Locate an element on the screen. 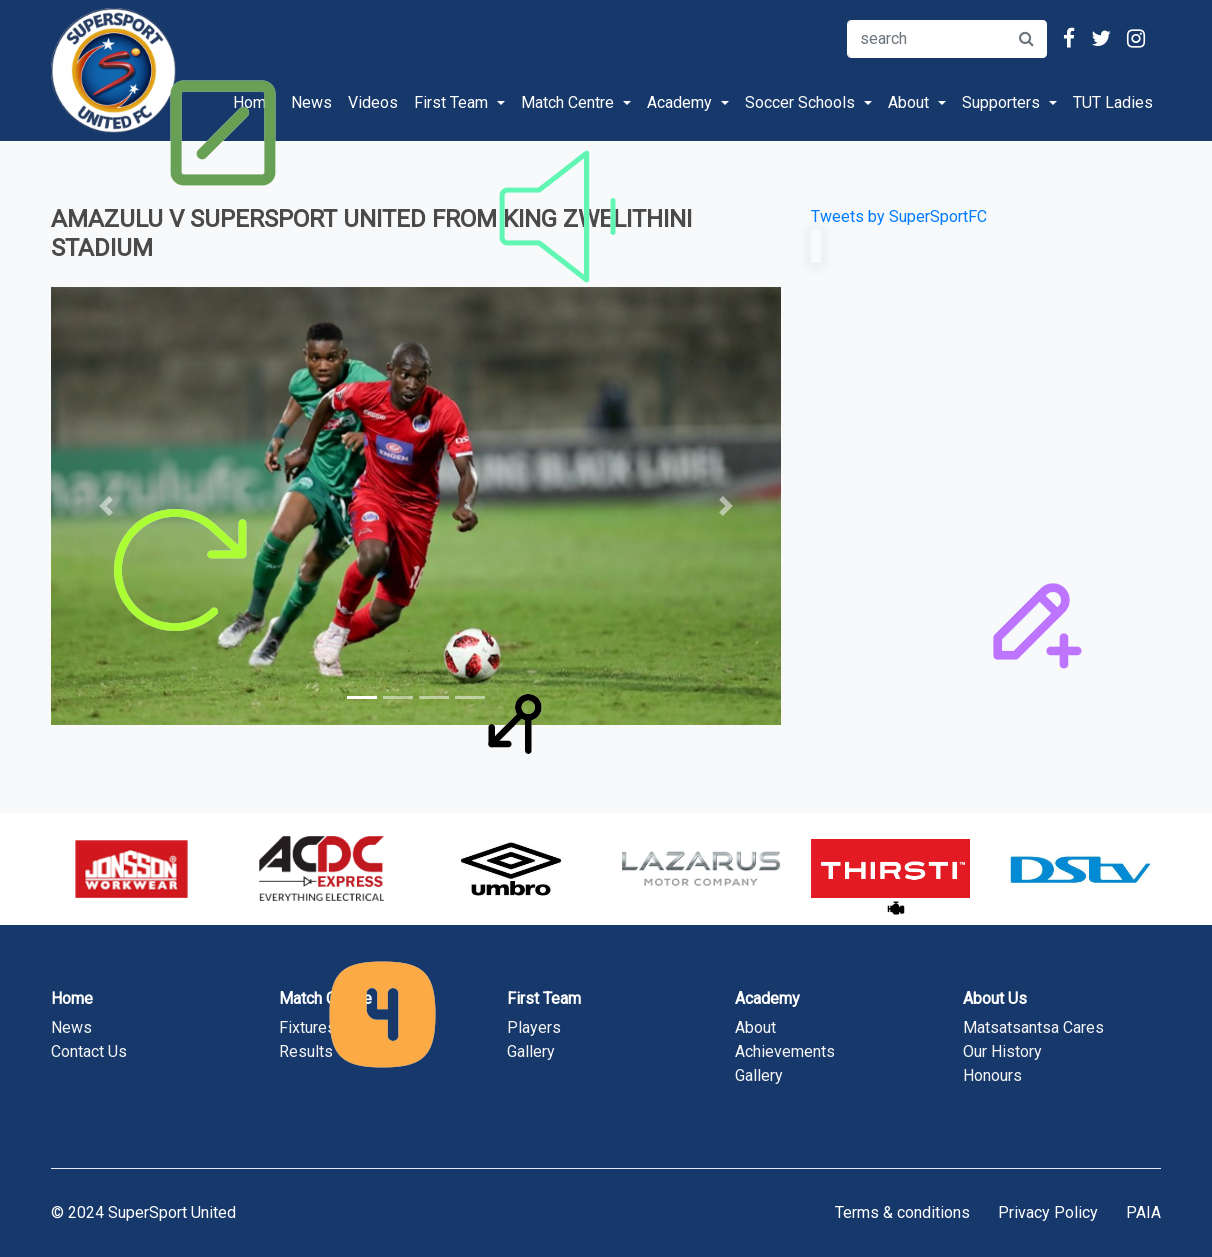 This screenshot has height=1257, width=1212. refresh or reload content is located at coordinates (175, 570).